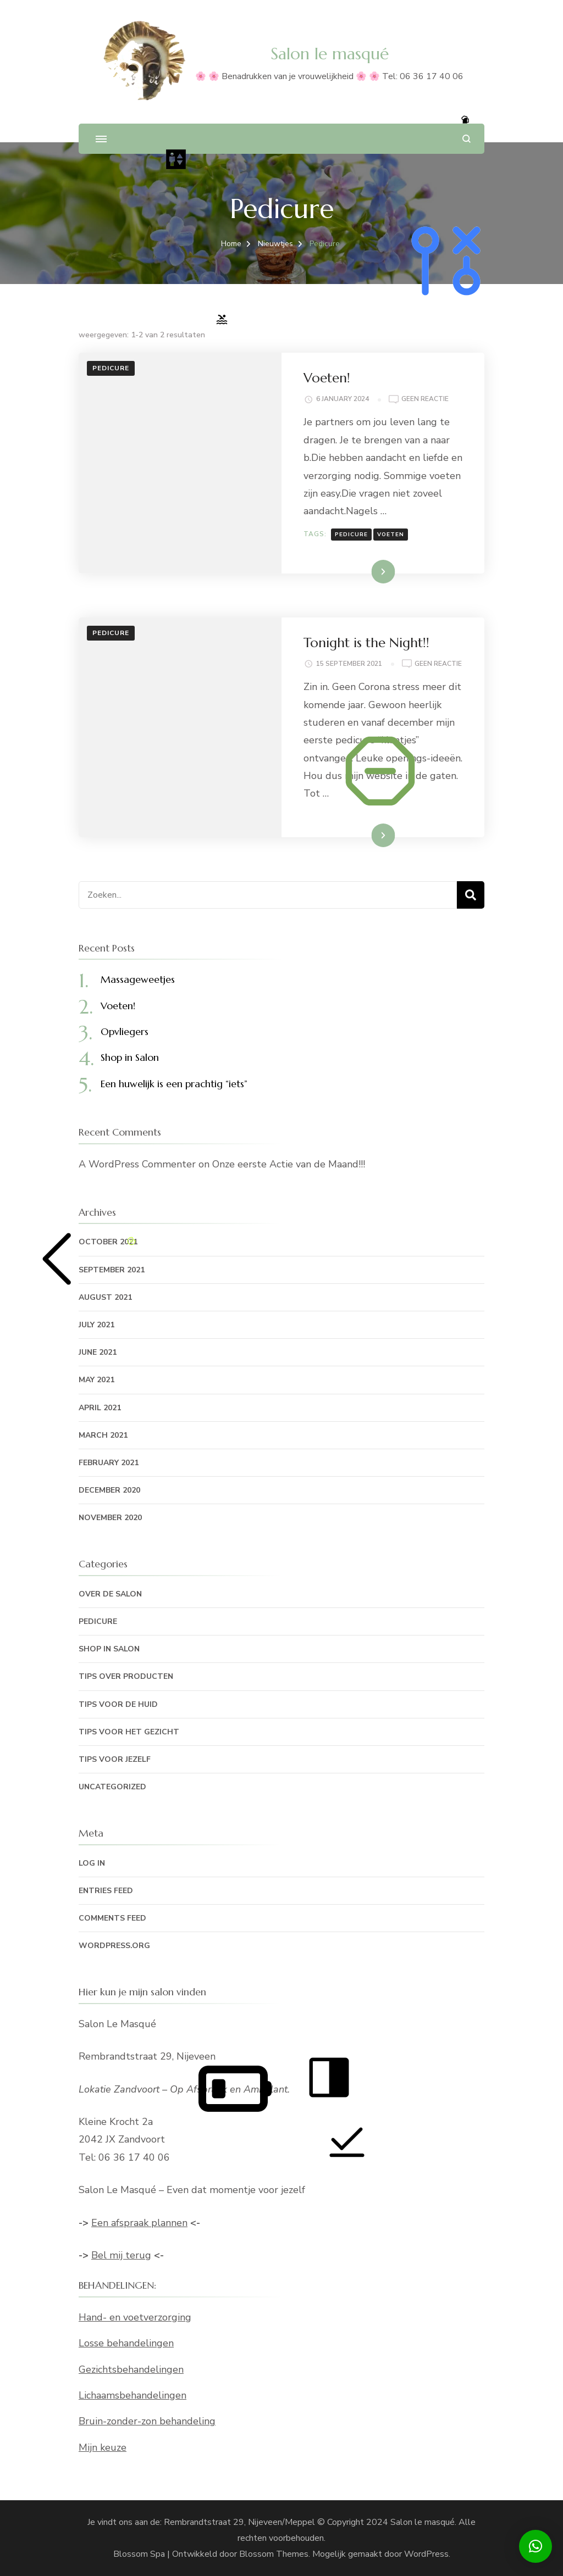 The height and width of the screenshot is (2576, 563). I want to click on go back to the previous screen, so click(59, 1259).